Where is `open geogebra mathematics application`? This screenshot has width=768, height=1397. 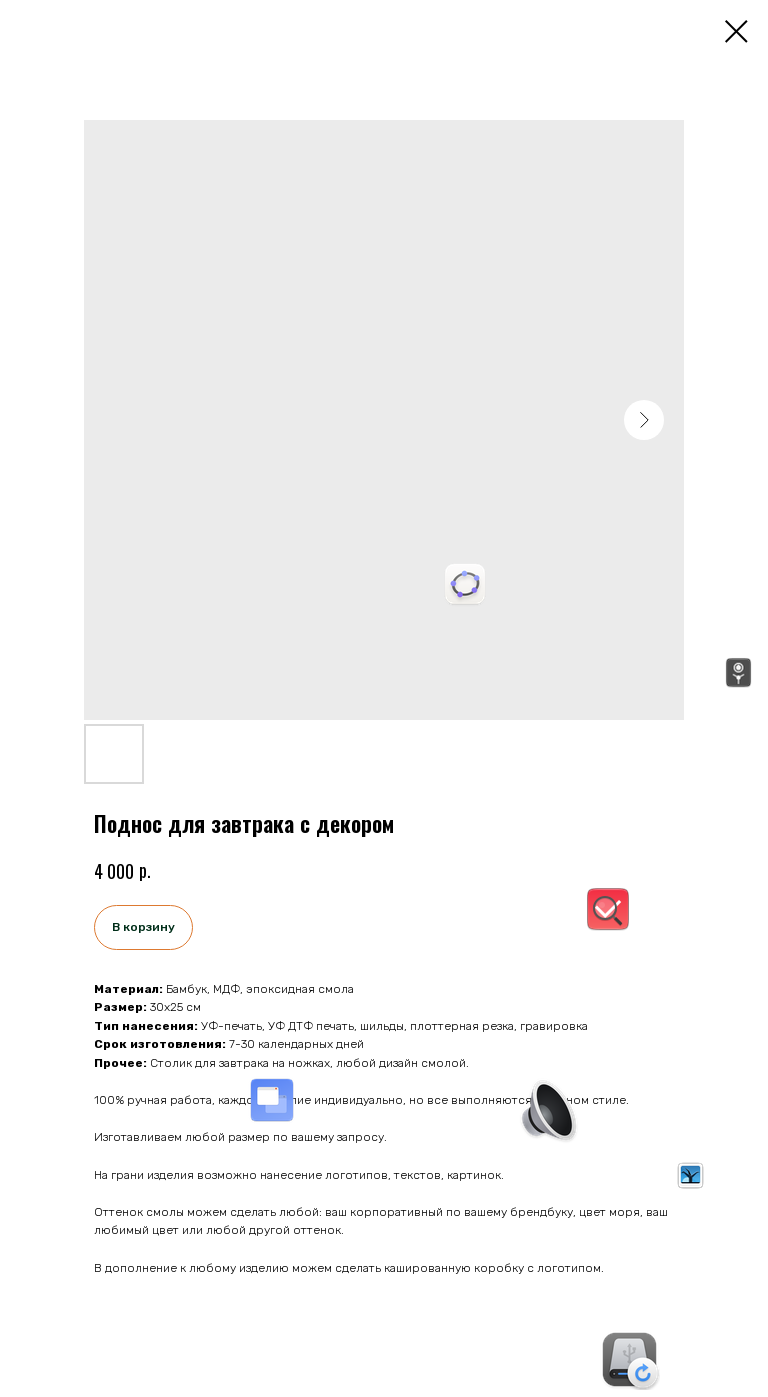
open geogebra mathematics application is located at coordinates (465, 584).